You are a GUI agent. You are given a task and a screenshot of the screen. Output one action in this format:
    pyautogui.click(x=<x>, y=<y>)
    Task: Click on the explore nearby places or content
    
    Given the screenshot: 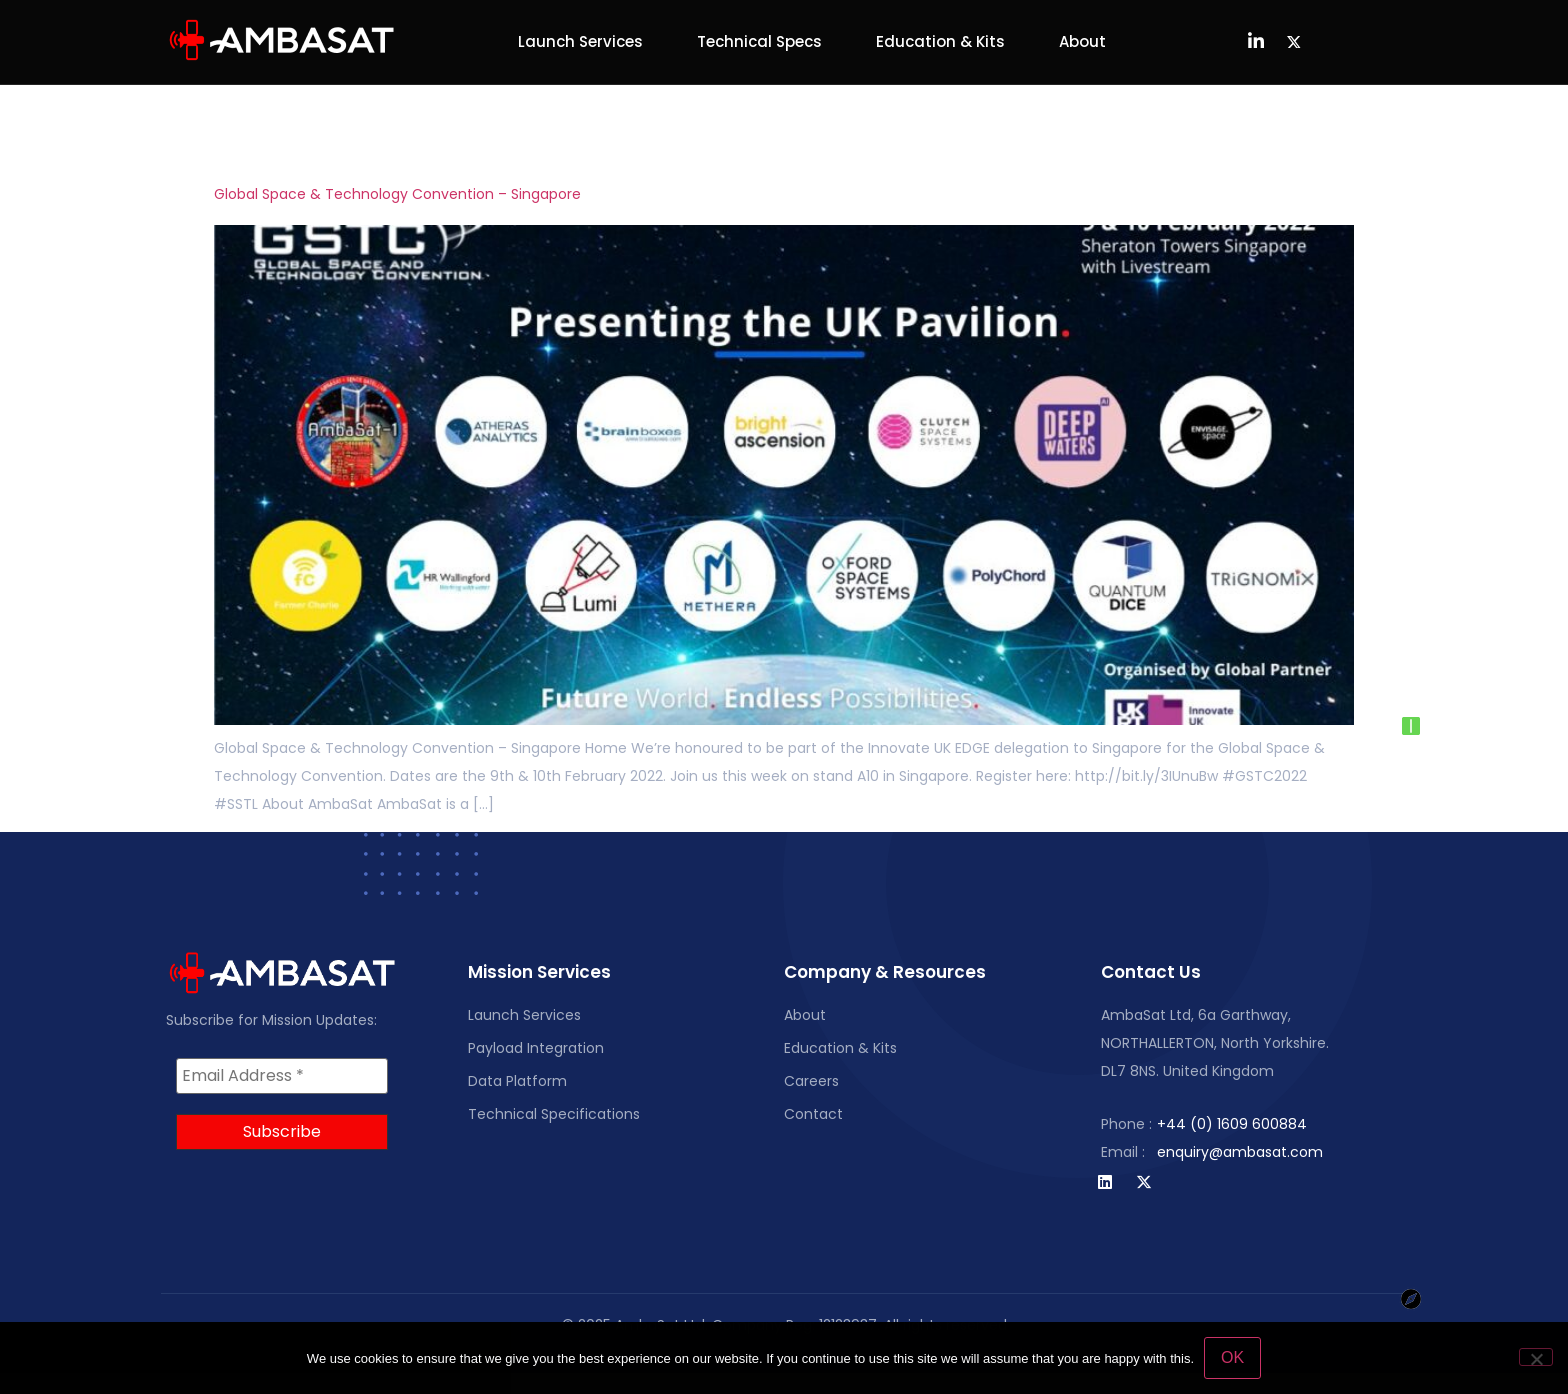 What is the action you would take?
    pyautogui.click(x=1411, y=1299)
    